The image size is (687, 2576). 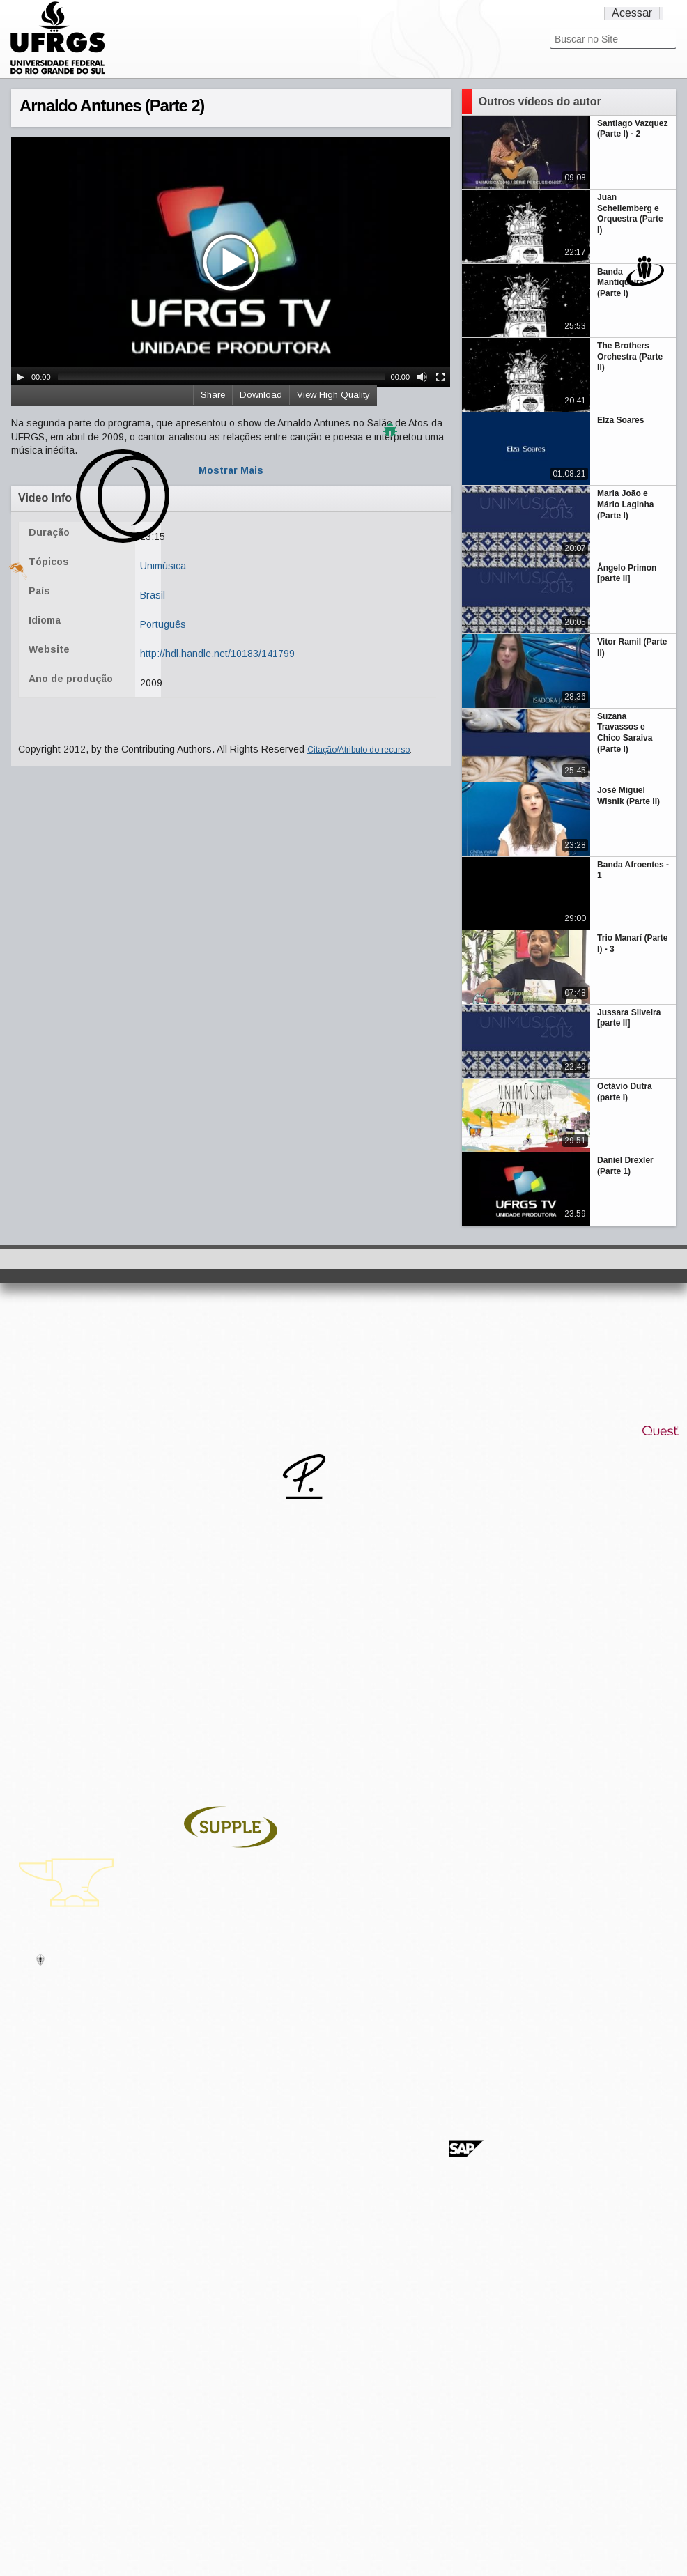 I want to click on link to Gerrit code review platform, so click(x=17, y=571).